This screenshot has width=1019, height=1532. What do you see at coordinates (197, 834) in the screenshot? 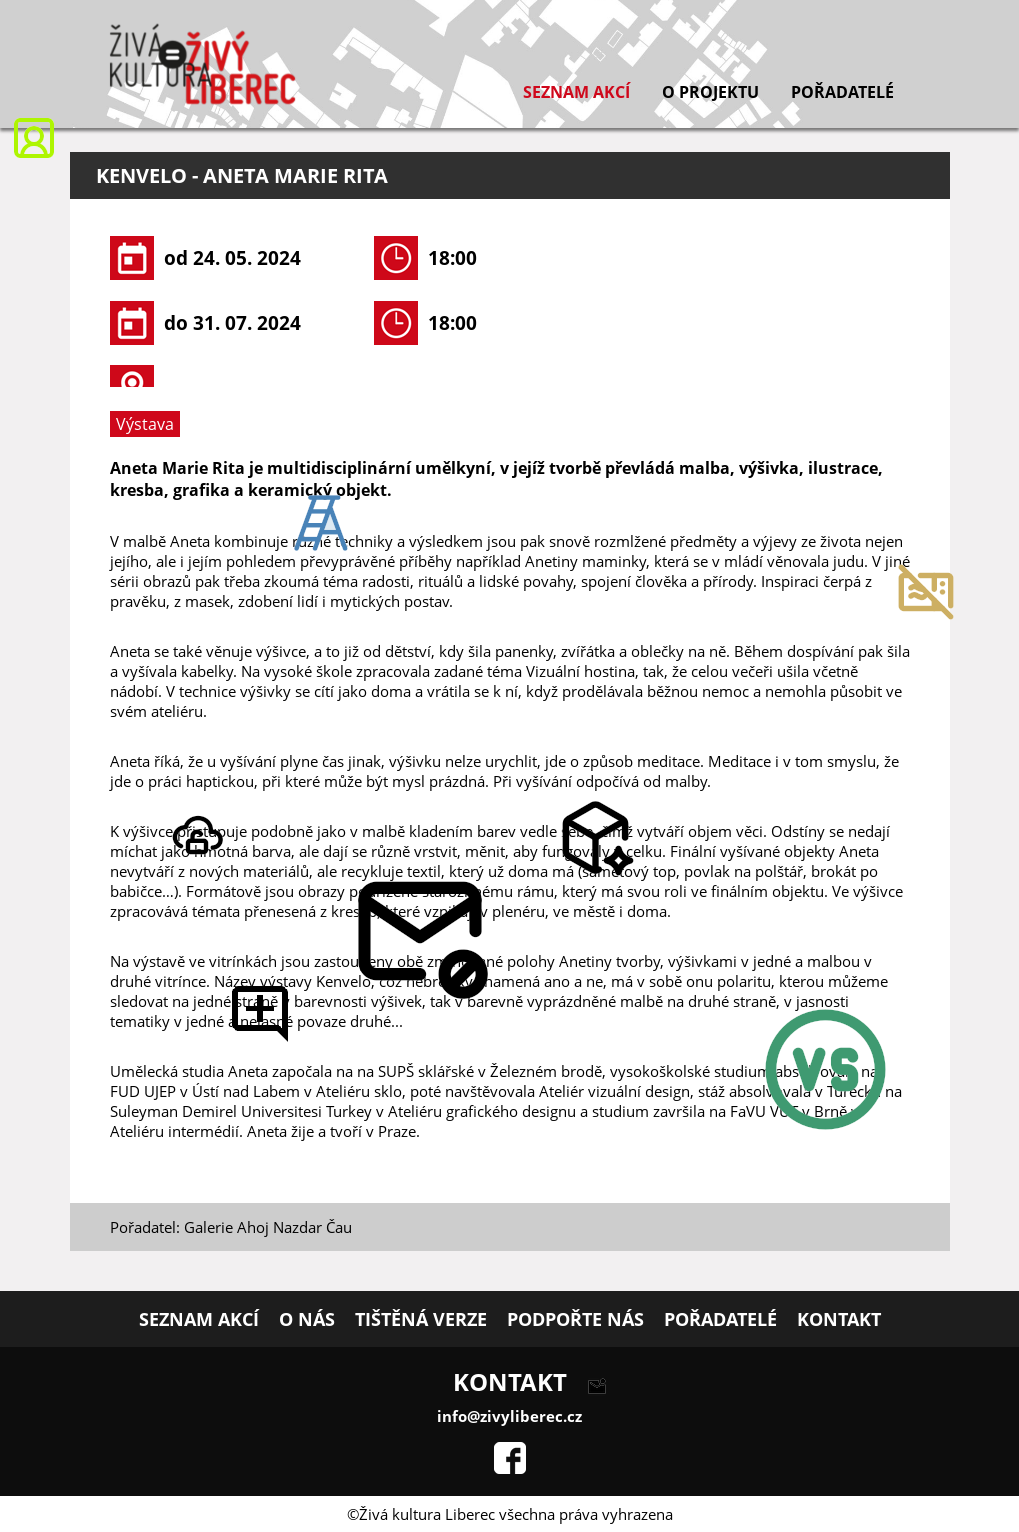
I see `cloud storage with unlocked security` at bounding box center [197, 834].